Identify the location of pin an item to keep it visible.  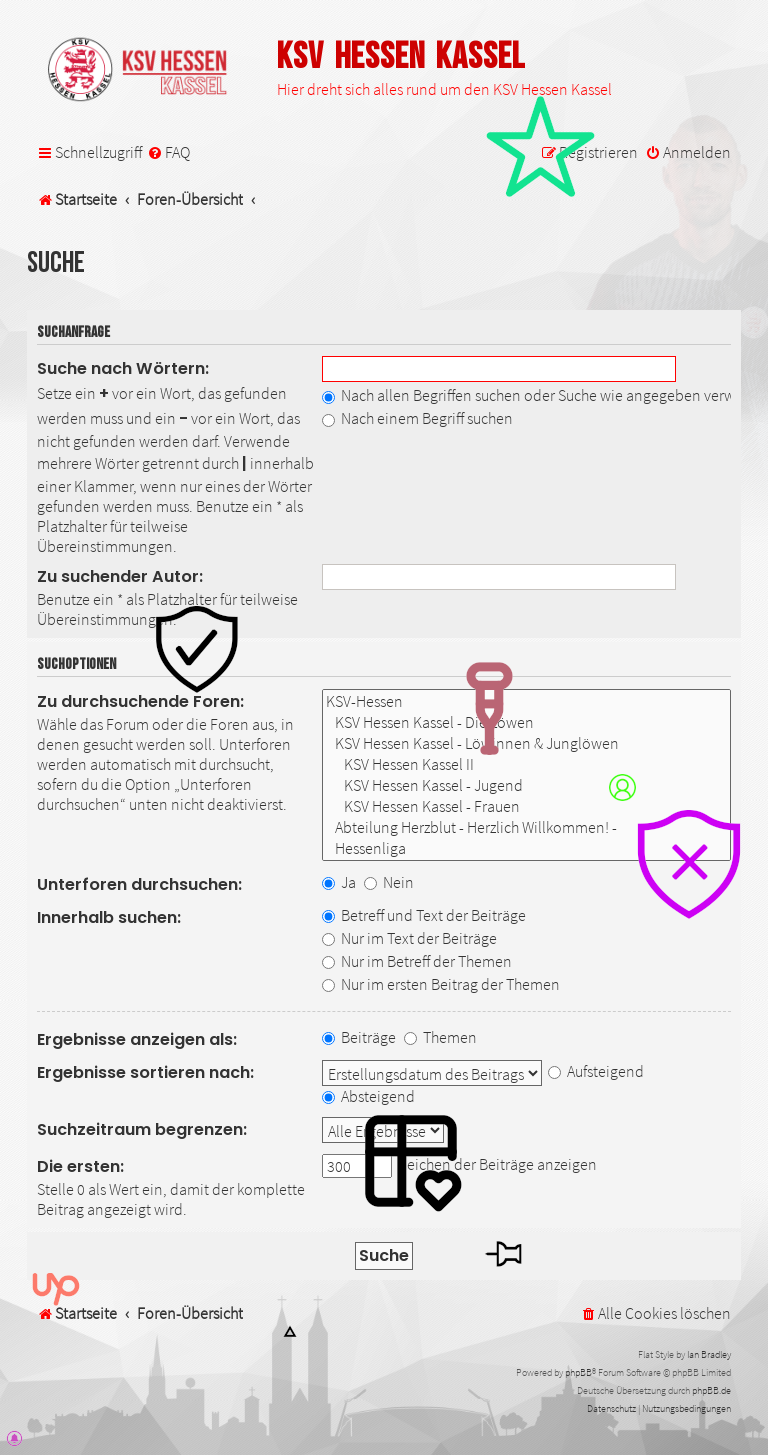
(504, 1252).